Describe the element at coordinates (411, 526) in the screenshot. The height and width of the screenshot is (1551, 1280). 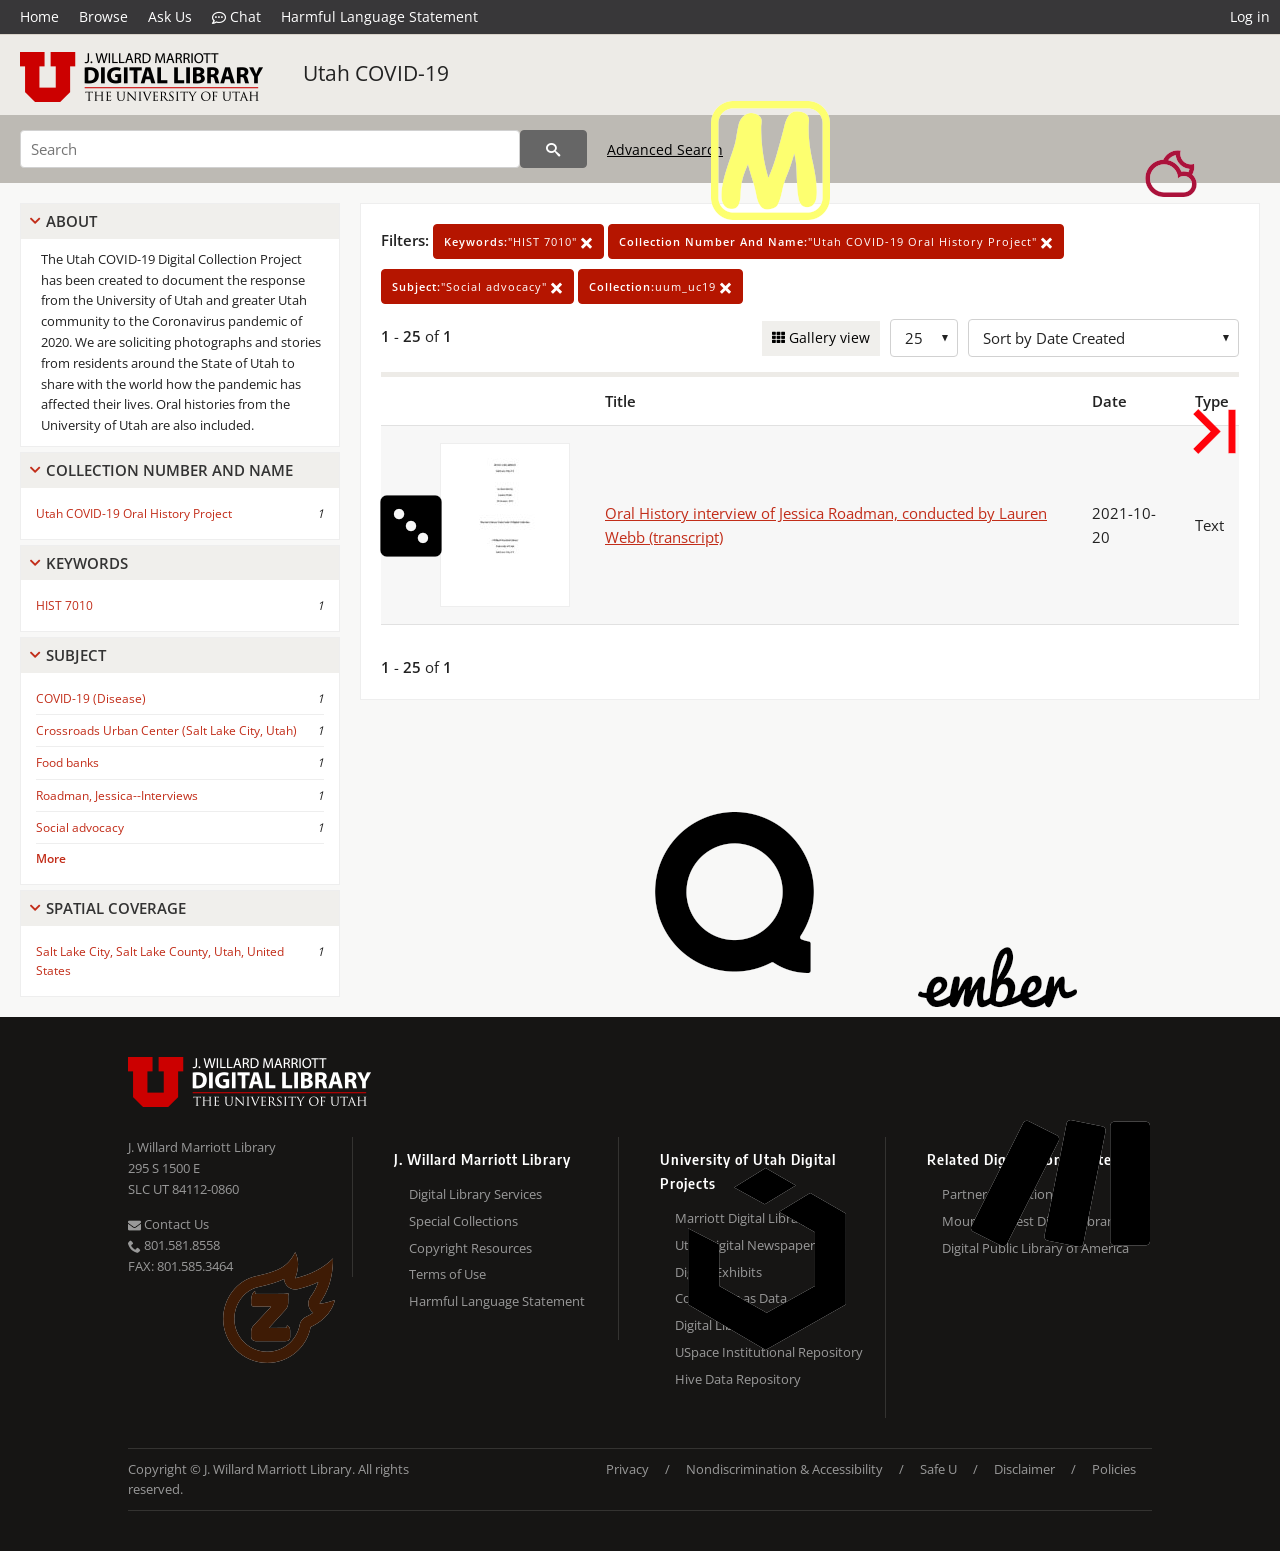
I see `roll dice or generate random result` at that location.